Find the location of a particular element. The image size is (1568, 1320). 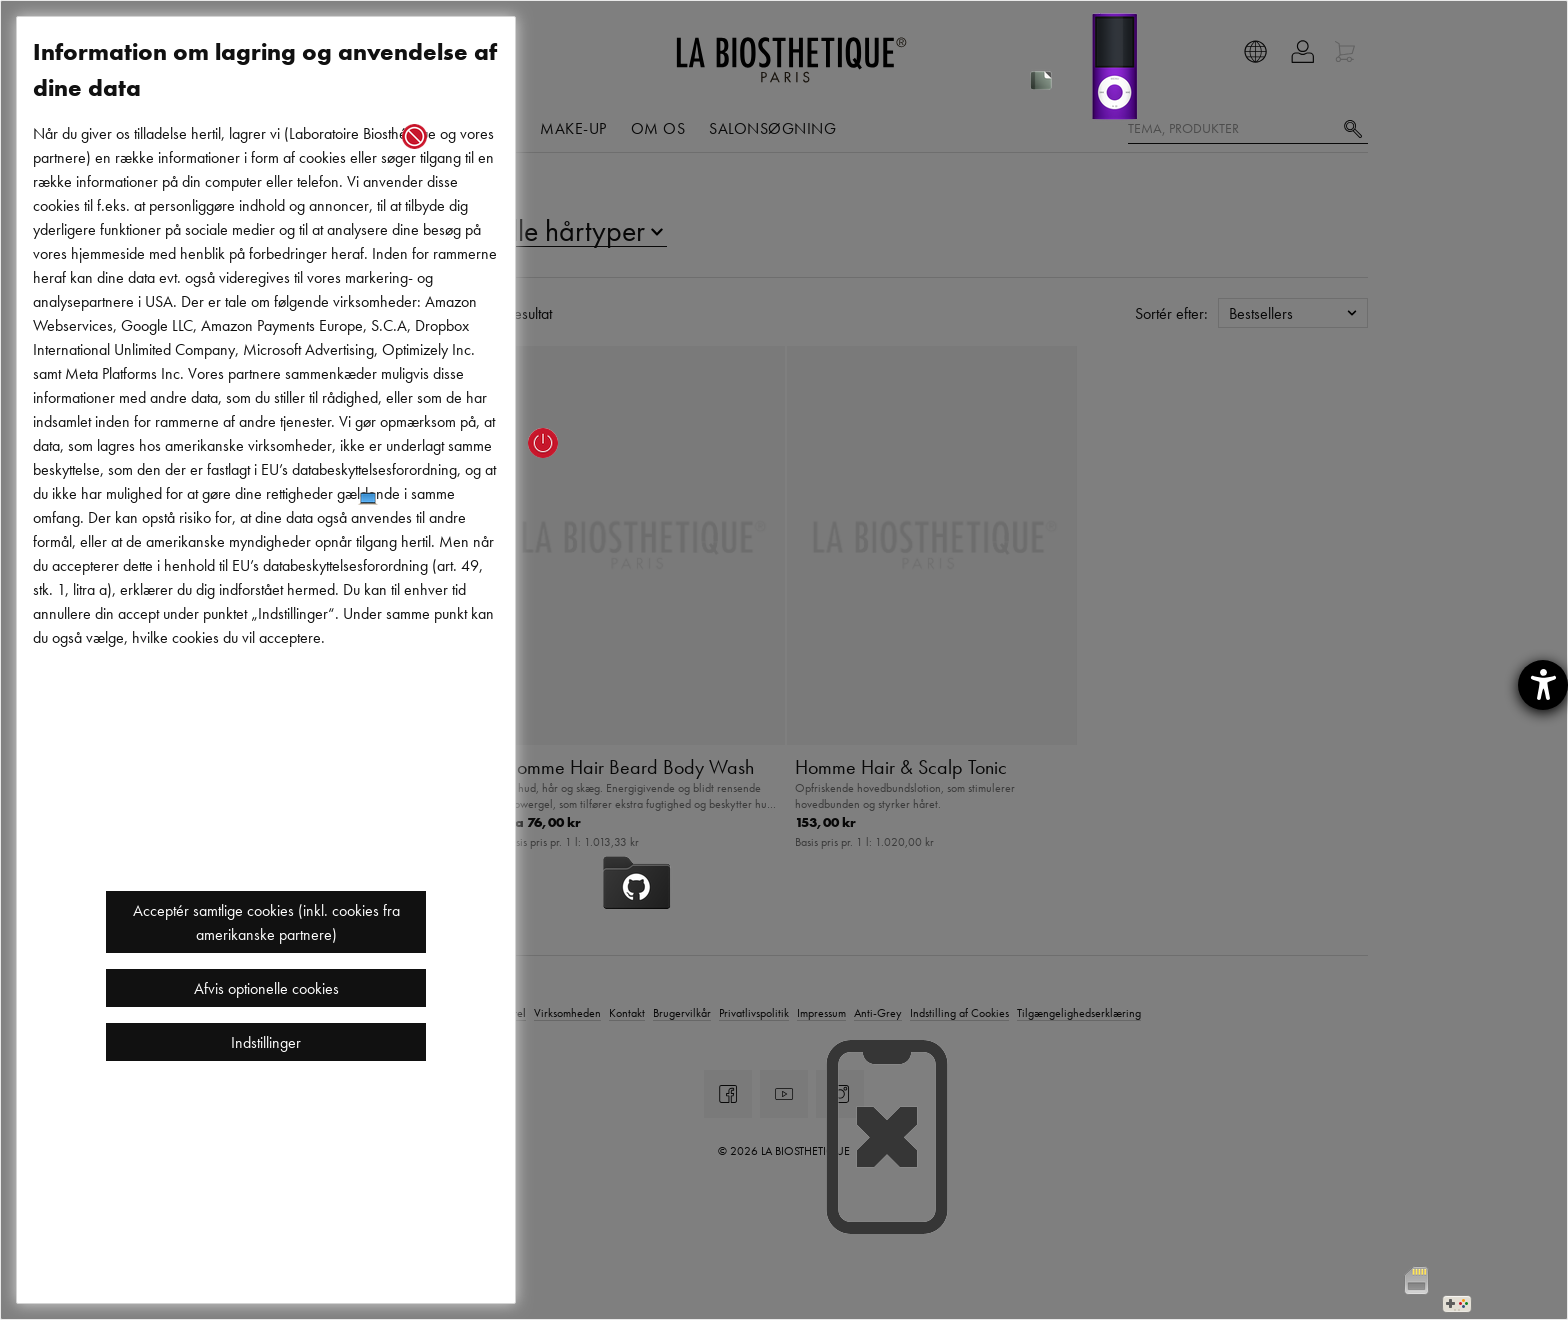

change desktop wallpaper settings is located at coordinates (1041, 80).